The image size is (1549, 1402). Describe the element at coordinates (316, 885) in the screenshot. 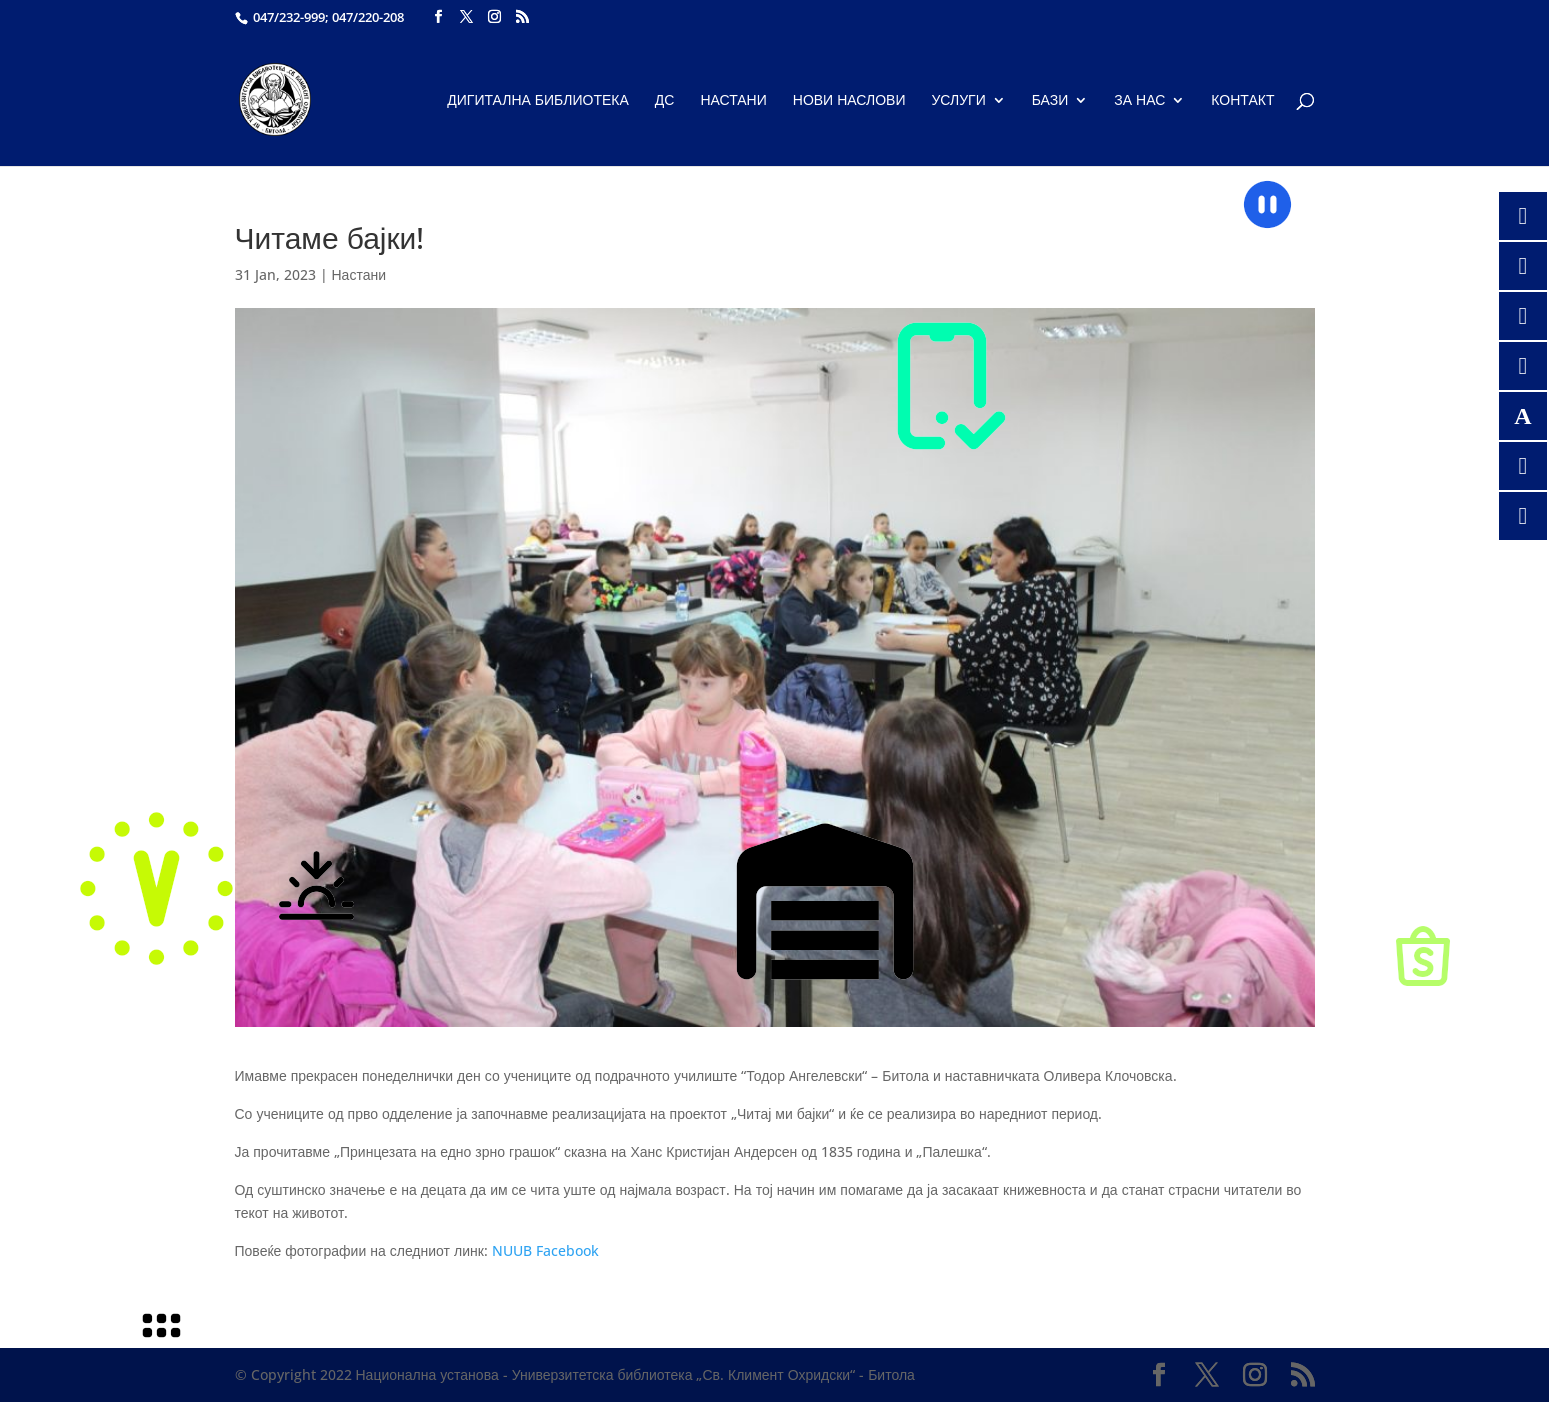

I see `set display to evening or night mode` at that location.